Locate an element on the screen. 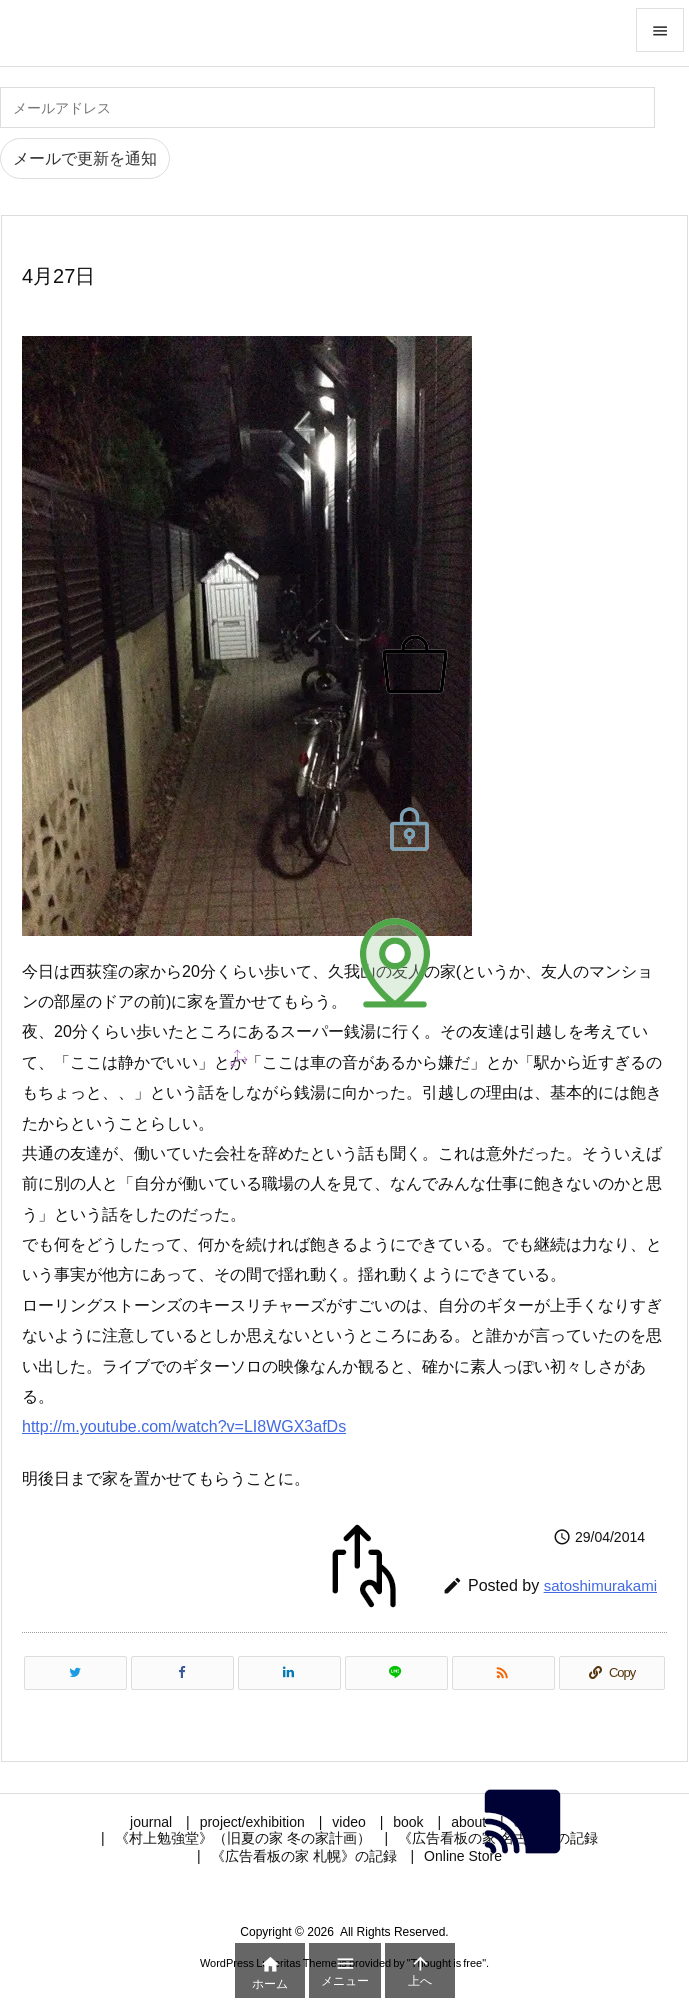 This screenshot has height=2012, width=689. view location on map is located at coordinates (395, 963).